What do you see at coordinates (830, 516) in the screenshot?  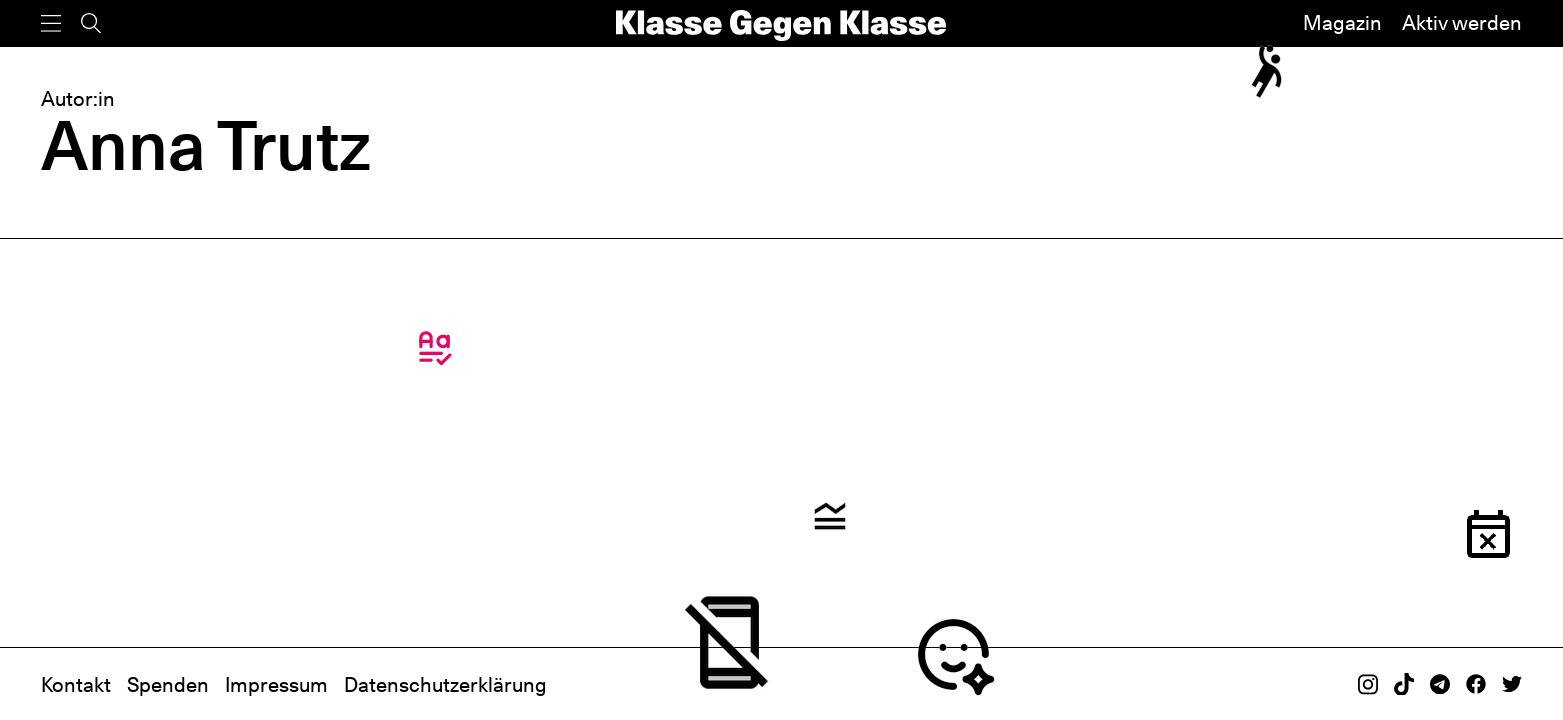 I see `toggle map legend visibility` at bounding box center [830, 516].